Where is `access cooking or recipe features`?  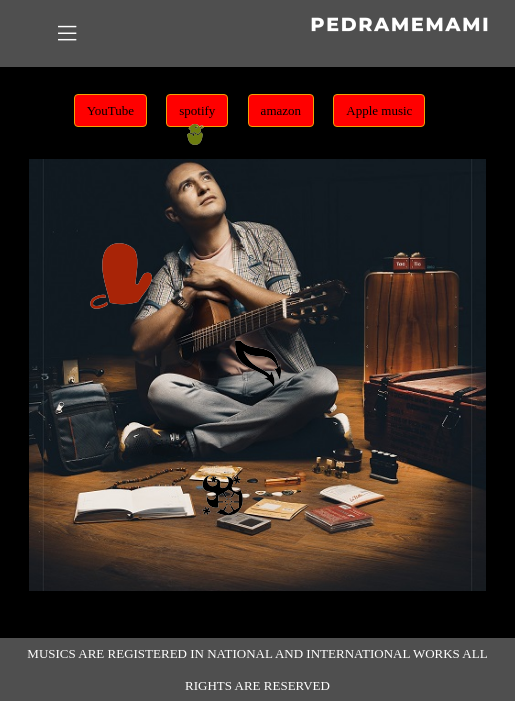
access cooking or recipe features is located at coordinates (122, 275).